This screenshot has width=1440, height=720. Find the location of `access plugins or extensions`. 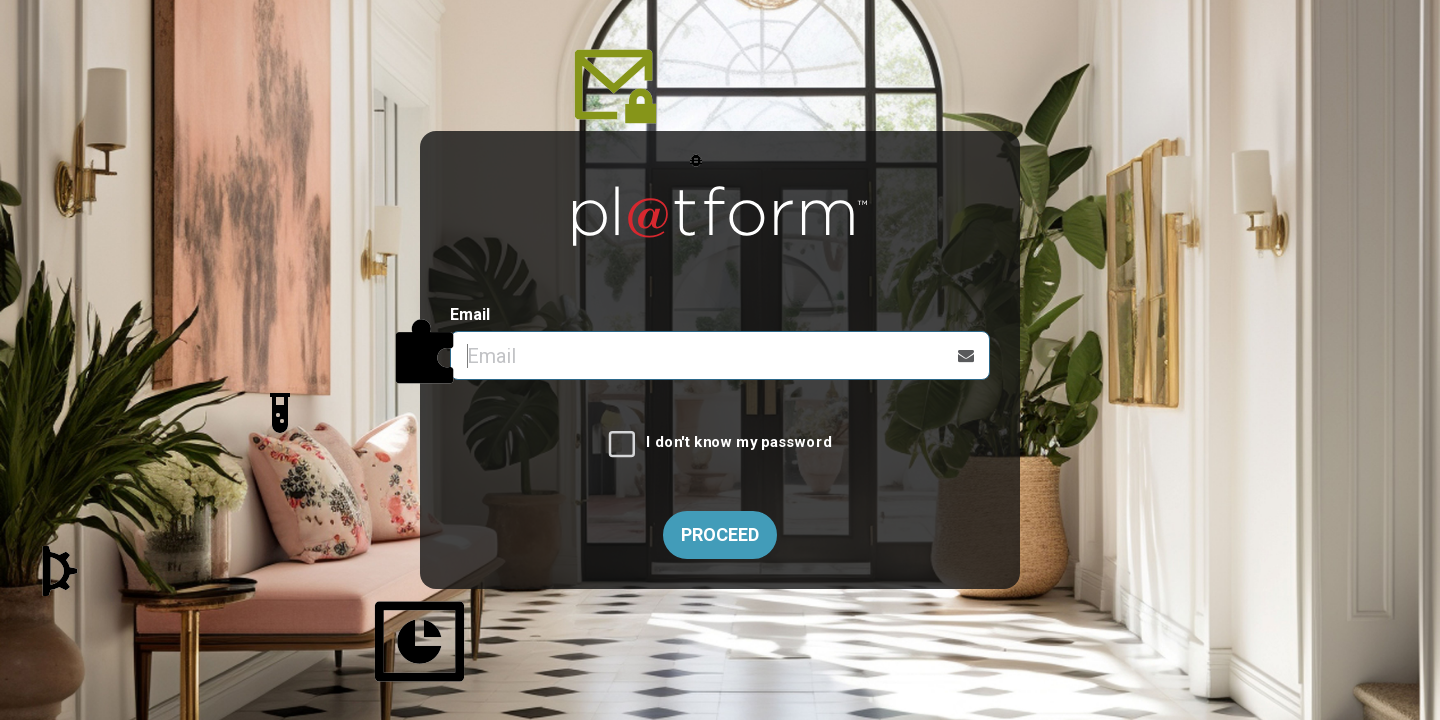

access plugins or extensions is located at coordinates (424, 354).